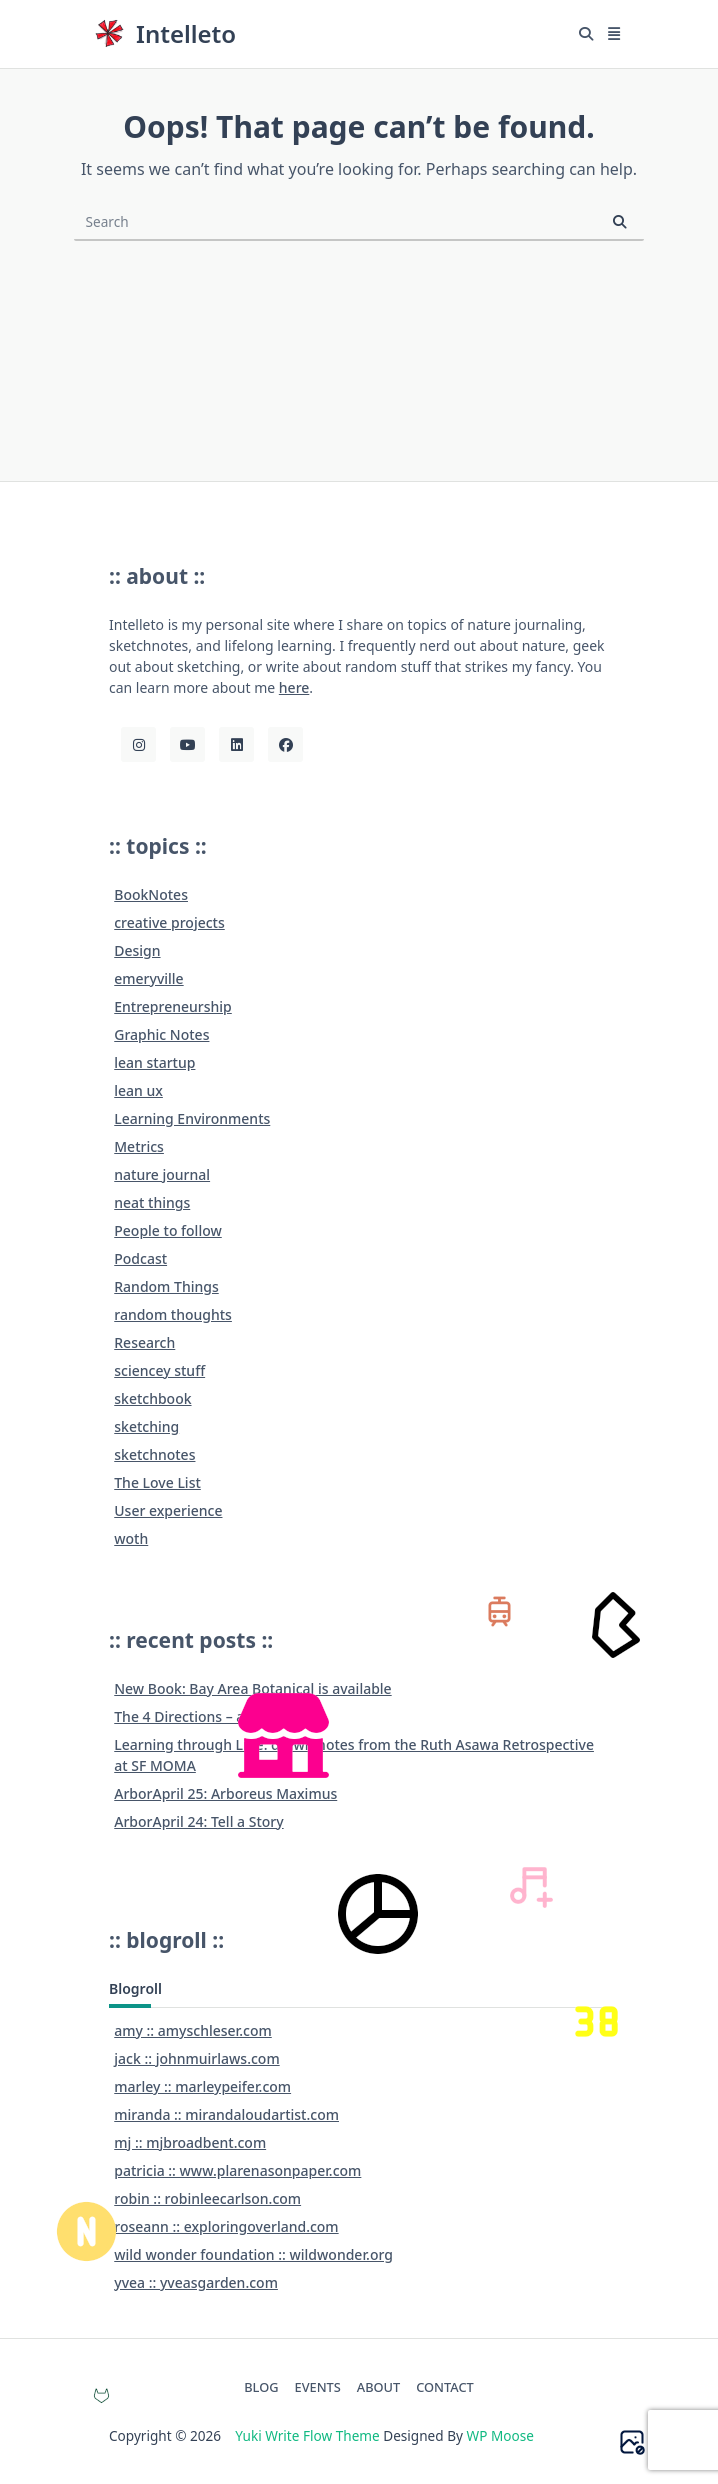 This screenshot has height=2484, width=718. What do you see at coordinates (378, 1914) in the screenshot?
I see `view pie chart analytics` at bounding box center [378, 1914].